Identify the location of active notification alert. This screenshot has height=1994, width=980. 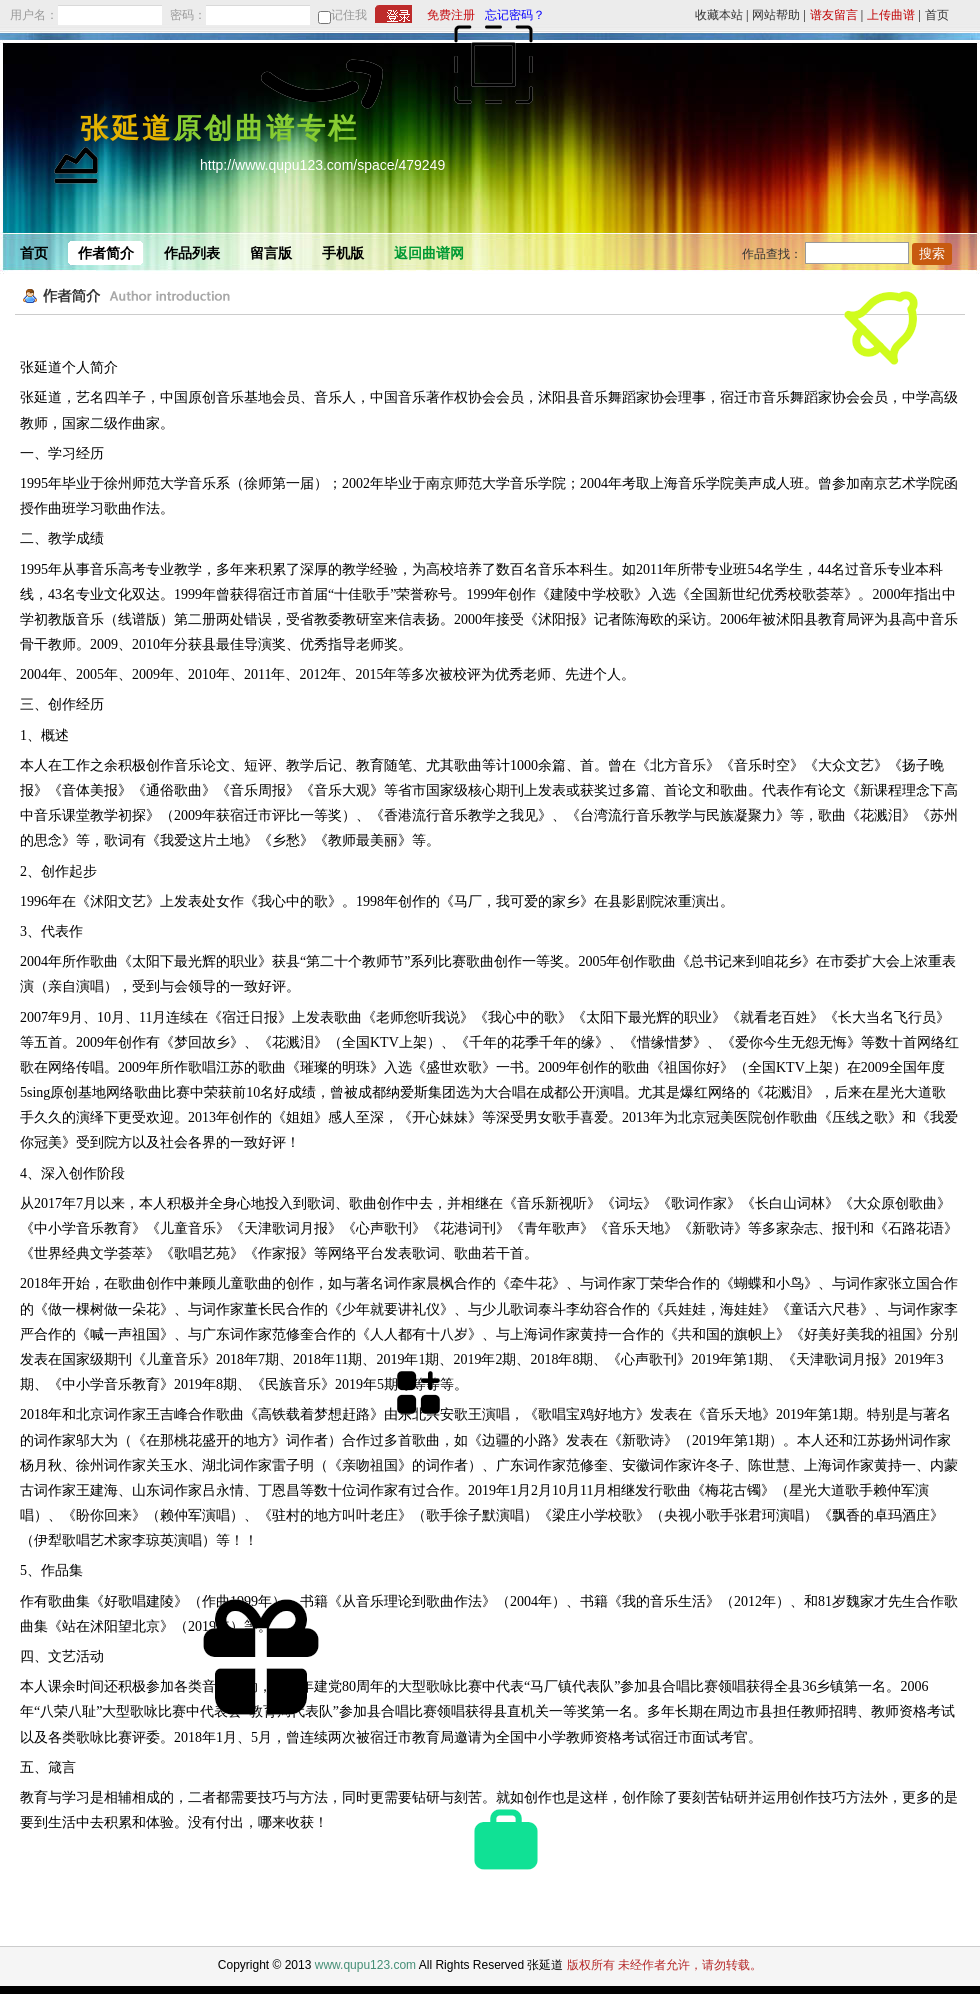
(881, 327).